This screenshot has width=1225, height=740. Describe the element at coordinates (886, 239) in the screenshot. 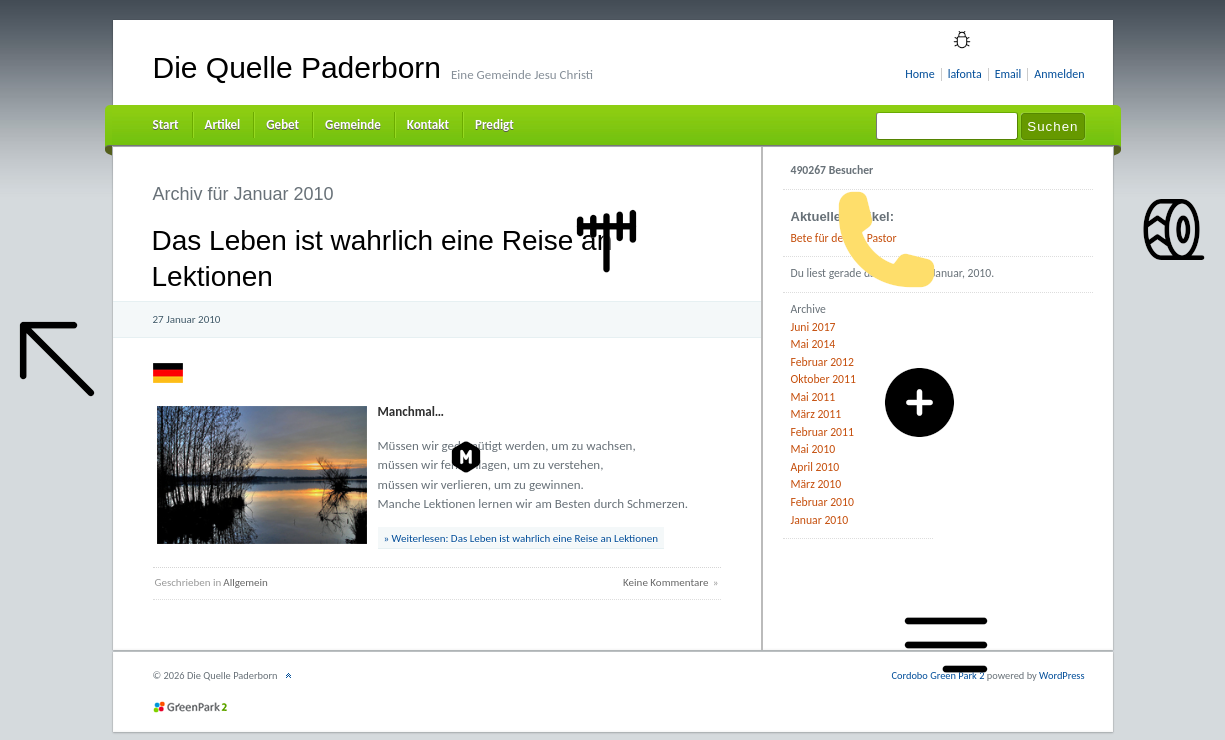

I see `make a phone call` at that location.